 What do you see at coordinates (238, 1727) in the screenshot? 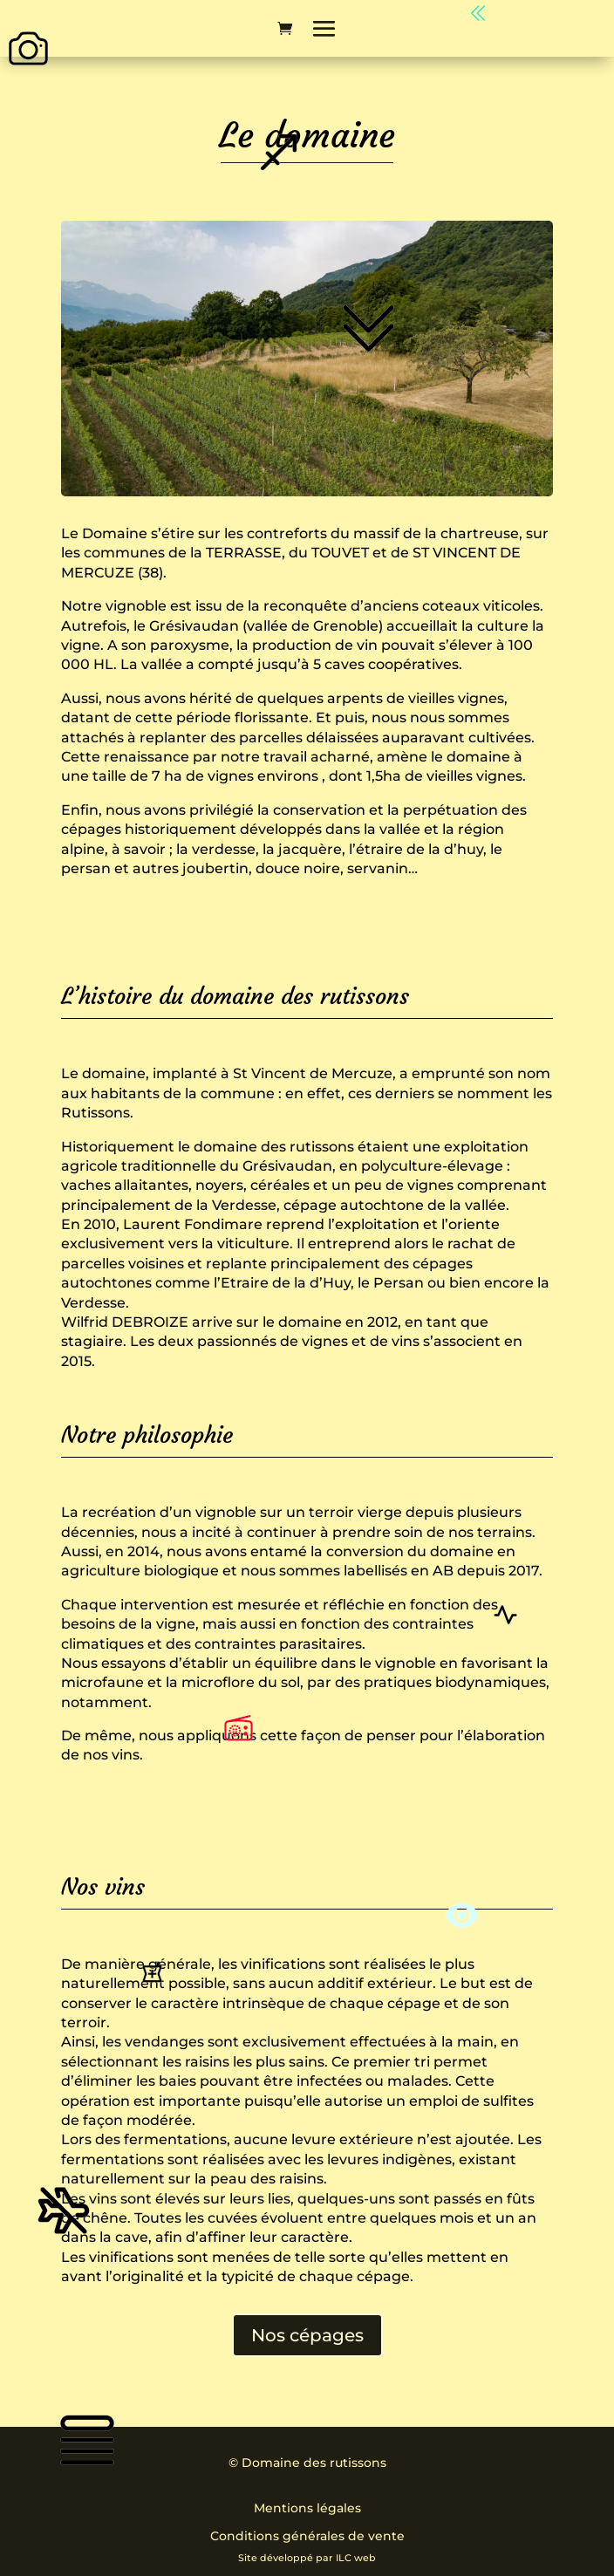
I see `listen to radio or audio broadcasts` at bounding box center [238, 1727].